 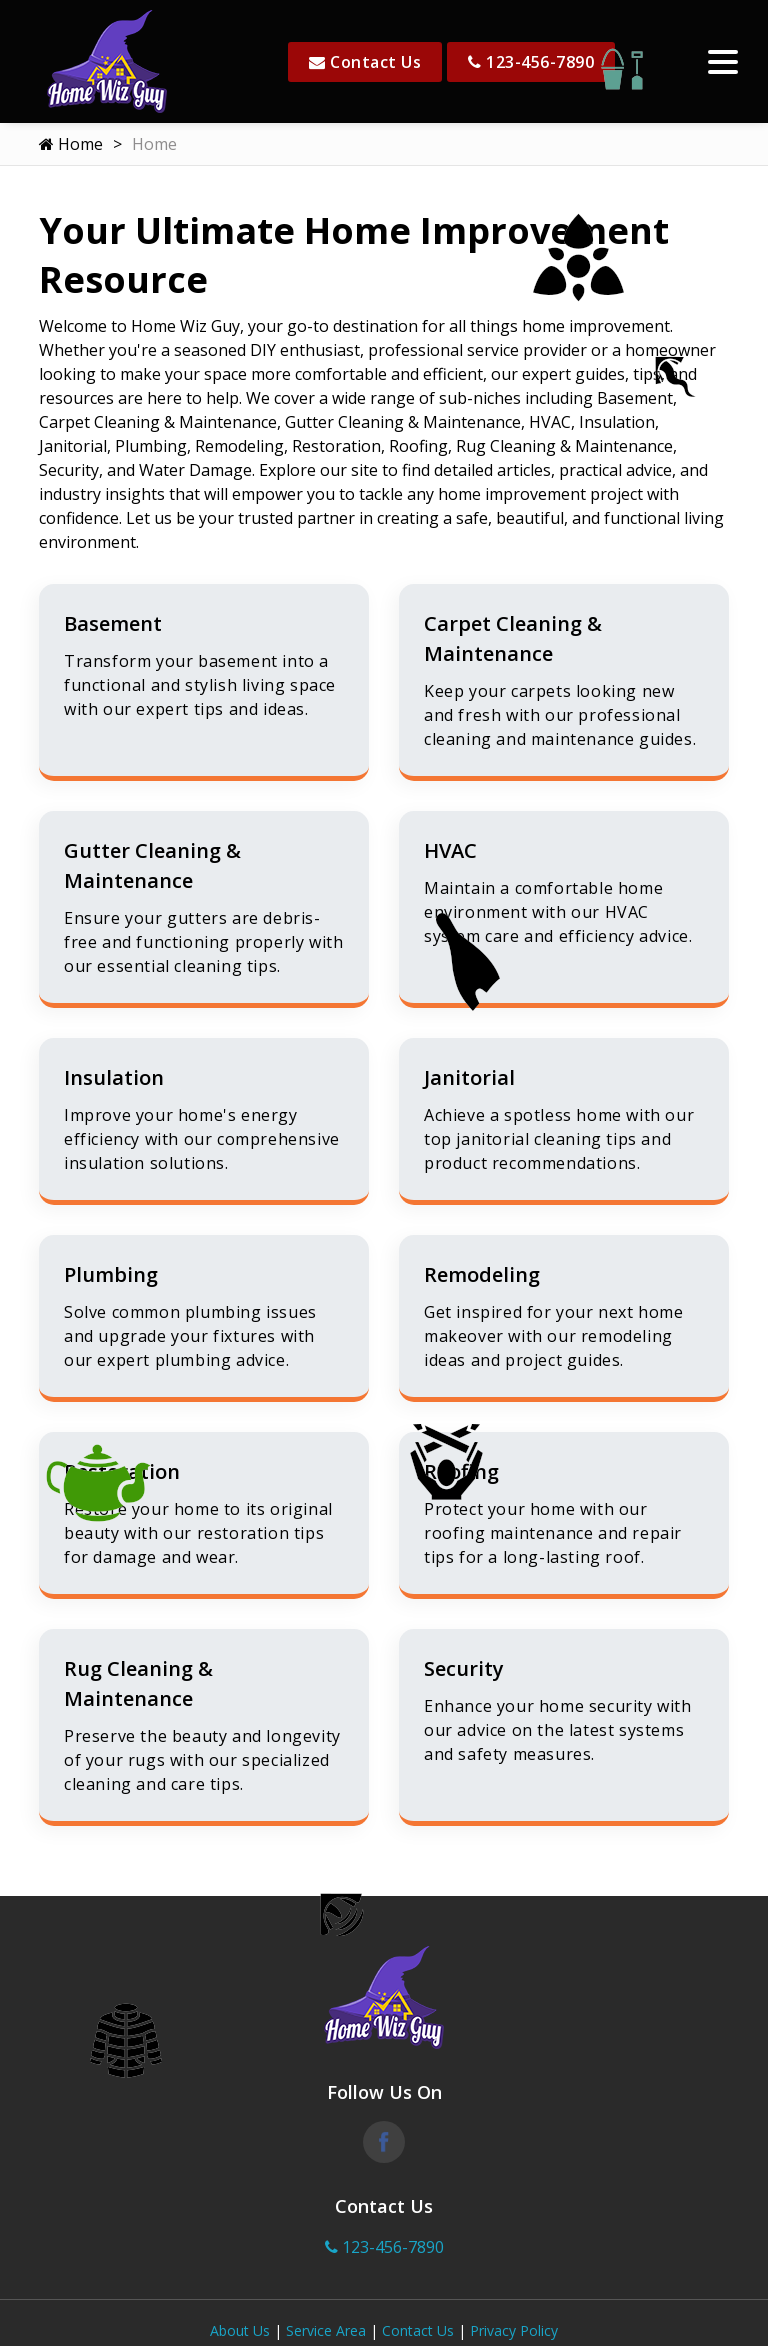 I want to click on select winter jacket or outerwear item, so click(x=126, y=2040).